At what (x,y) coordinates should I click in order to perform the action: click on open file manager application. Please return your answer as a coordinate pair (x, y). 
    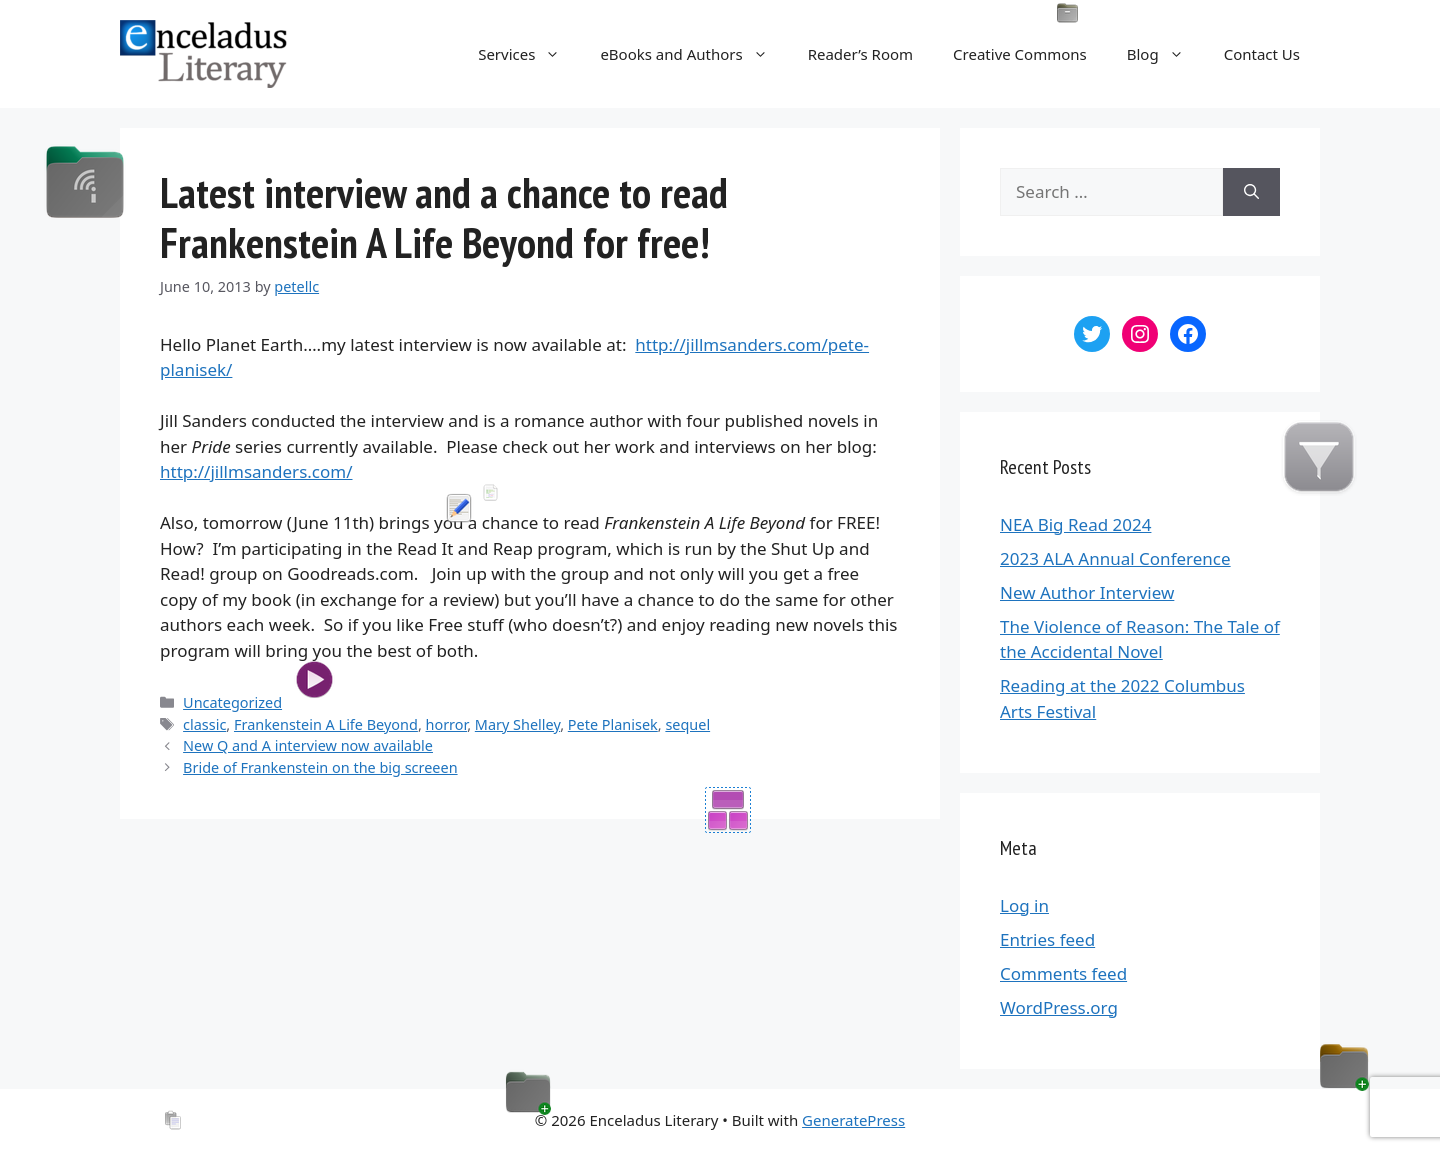
    Looking at the image, I should click on (1067, 12).